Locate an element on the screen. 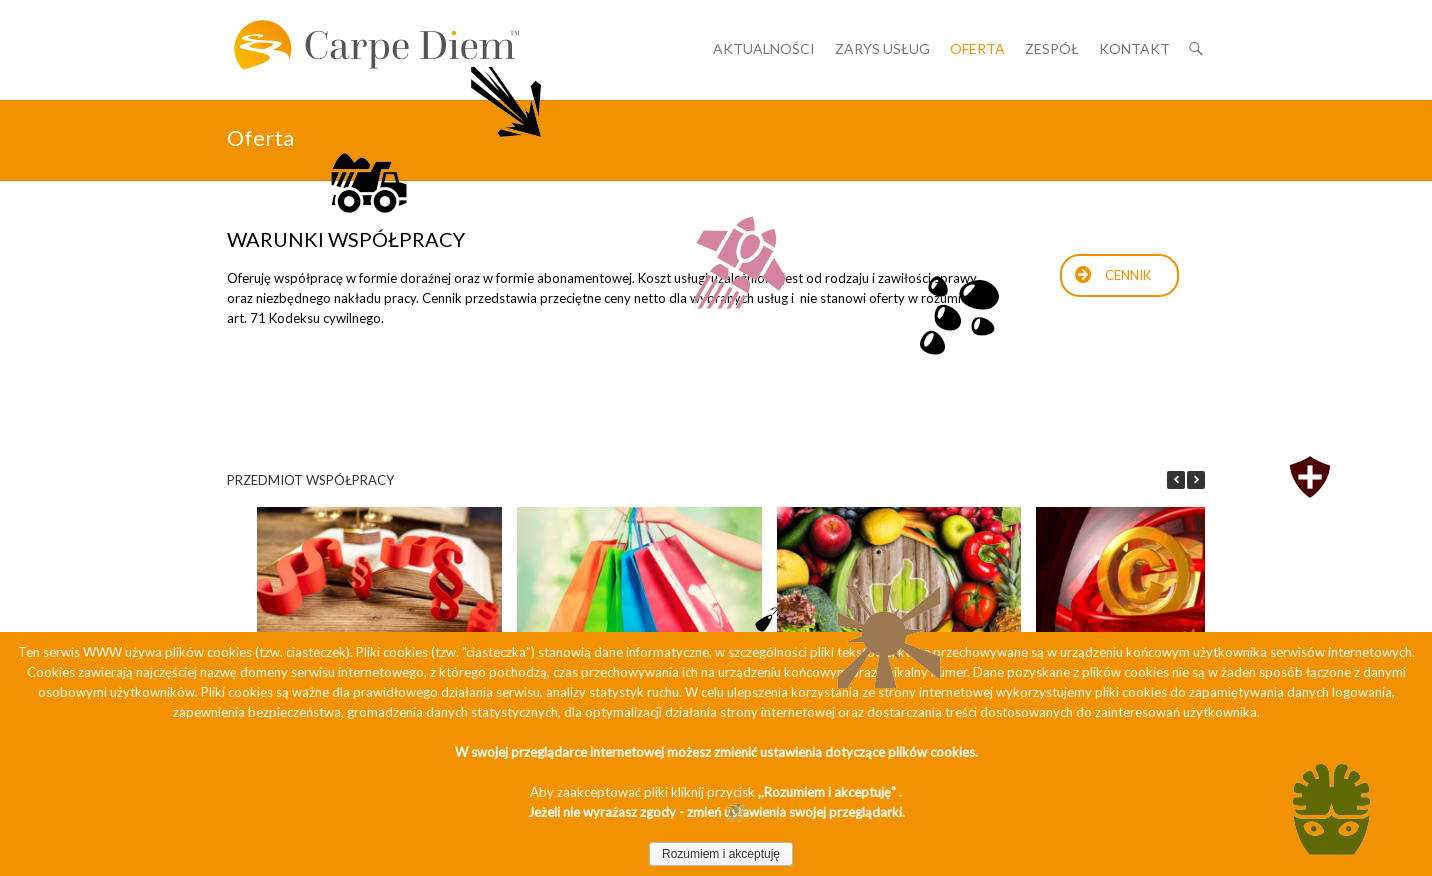 Image resolution: width=1432 pixels, height=876 pixels. fire attack or spell ability in a game is located at coordinates (735, 812).